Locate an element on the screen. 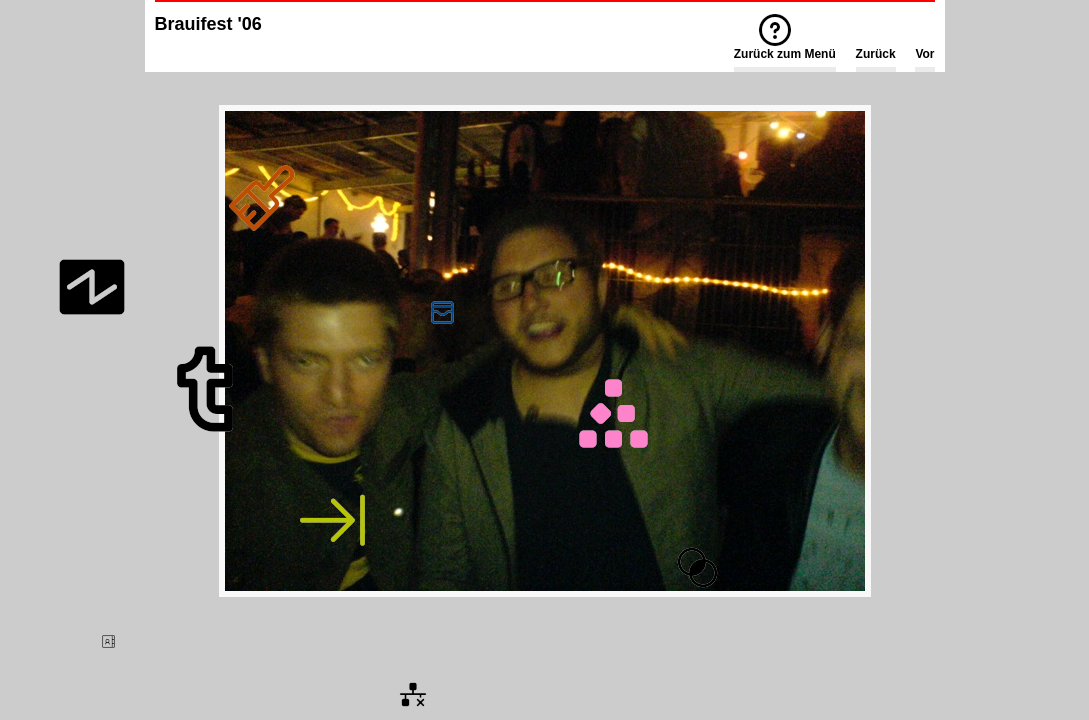 The image size is (1089, 720). network connection failed or unavailable is located at coordinates (413, 695).